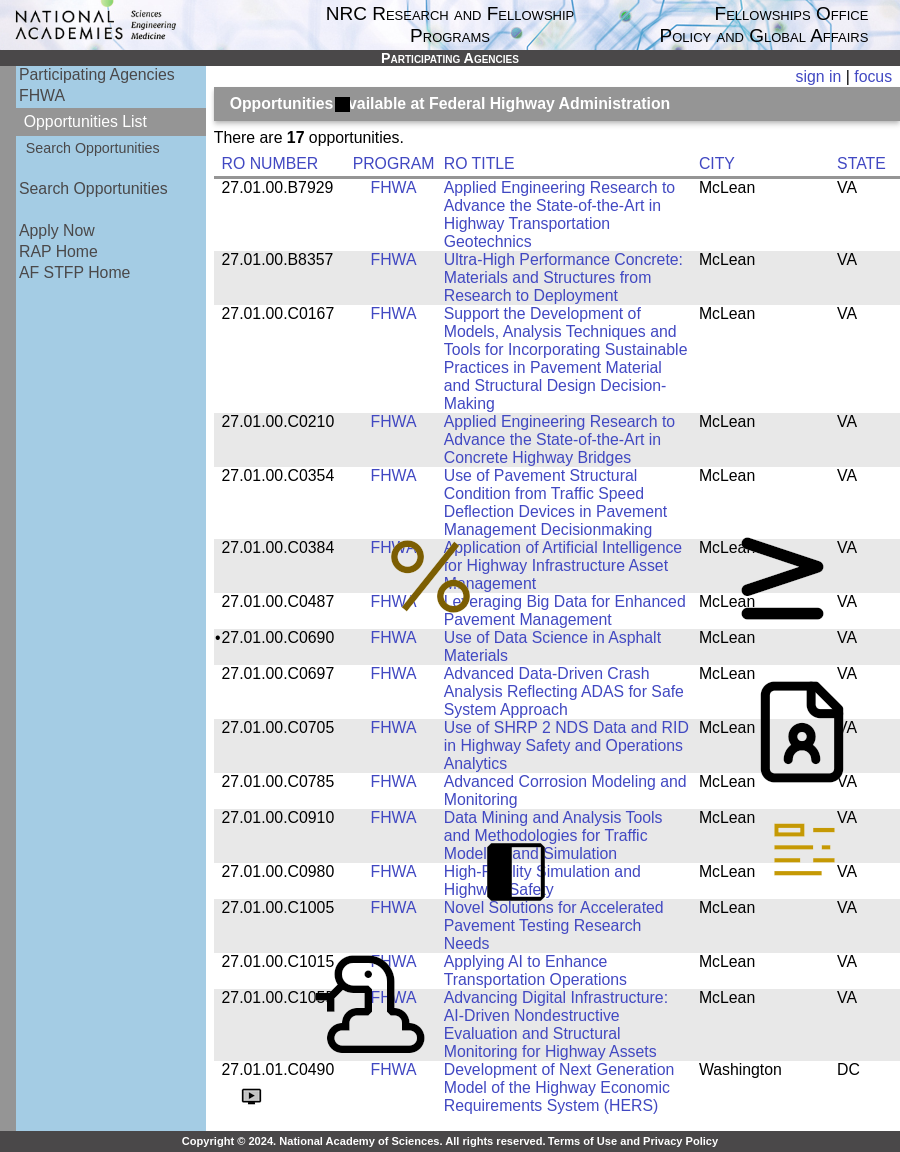  What do you see at coordinates (251, 1096) in the screenshot?
I see `access on-demand video content` at bounding box center [251, 1096].